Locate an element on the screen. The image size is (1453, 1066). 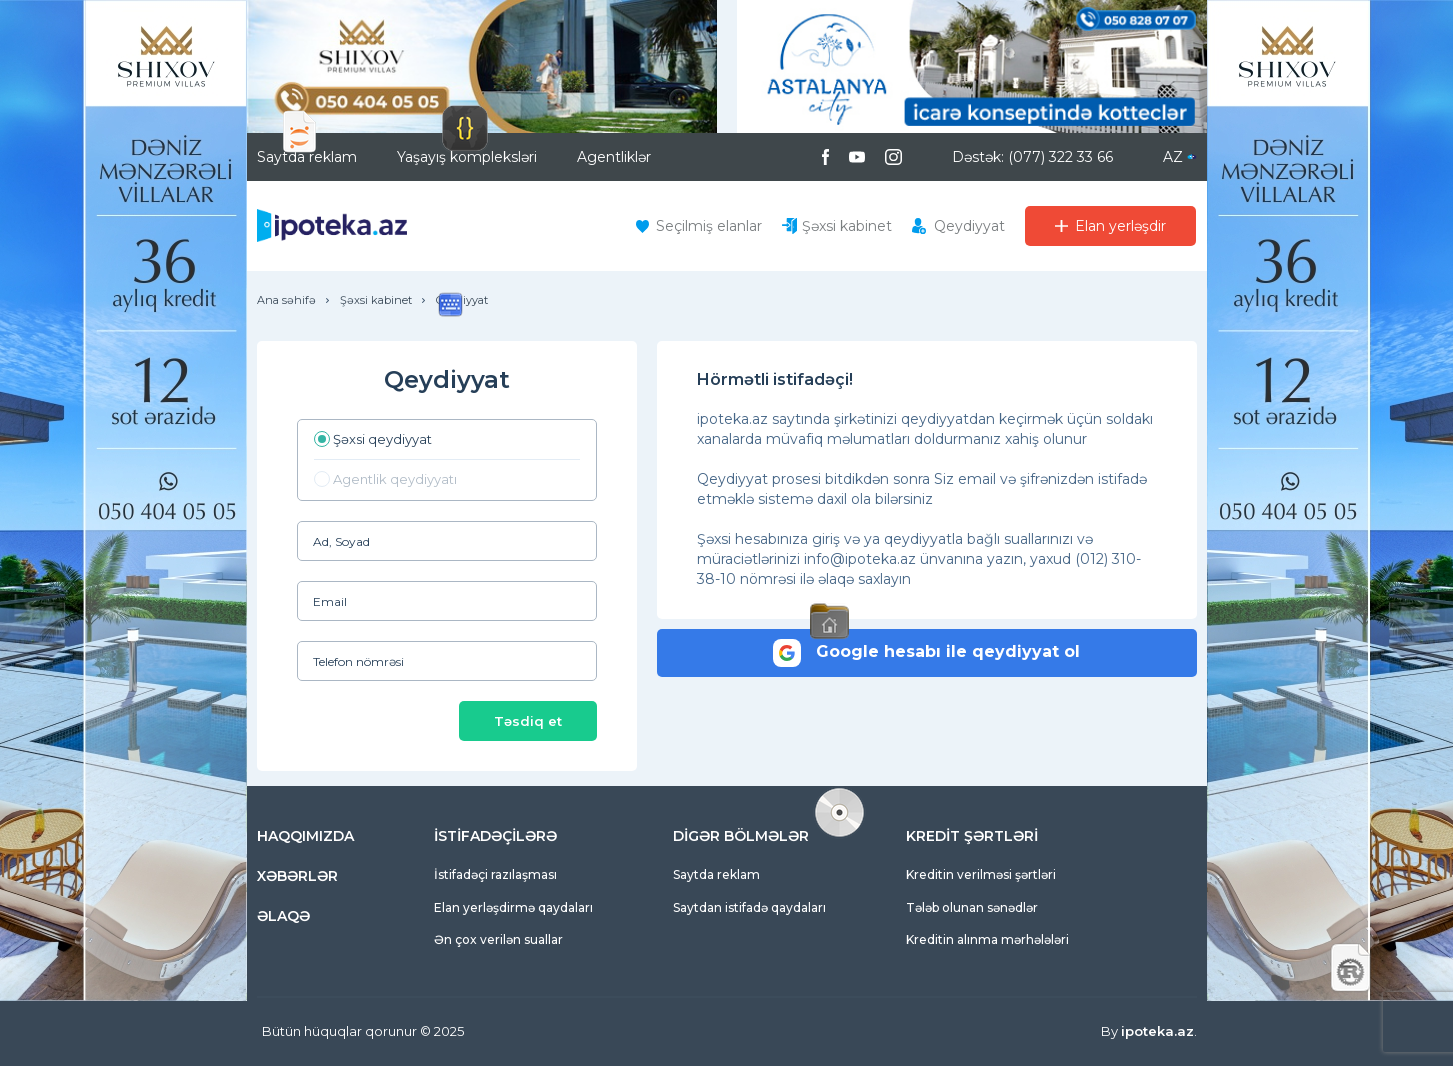
access your home folder is located at coordinates (829, 620).